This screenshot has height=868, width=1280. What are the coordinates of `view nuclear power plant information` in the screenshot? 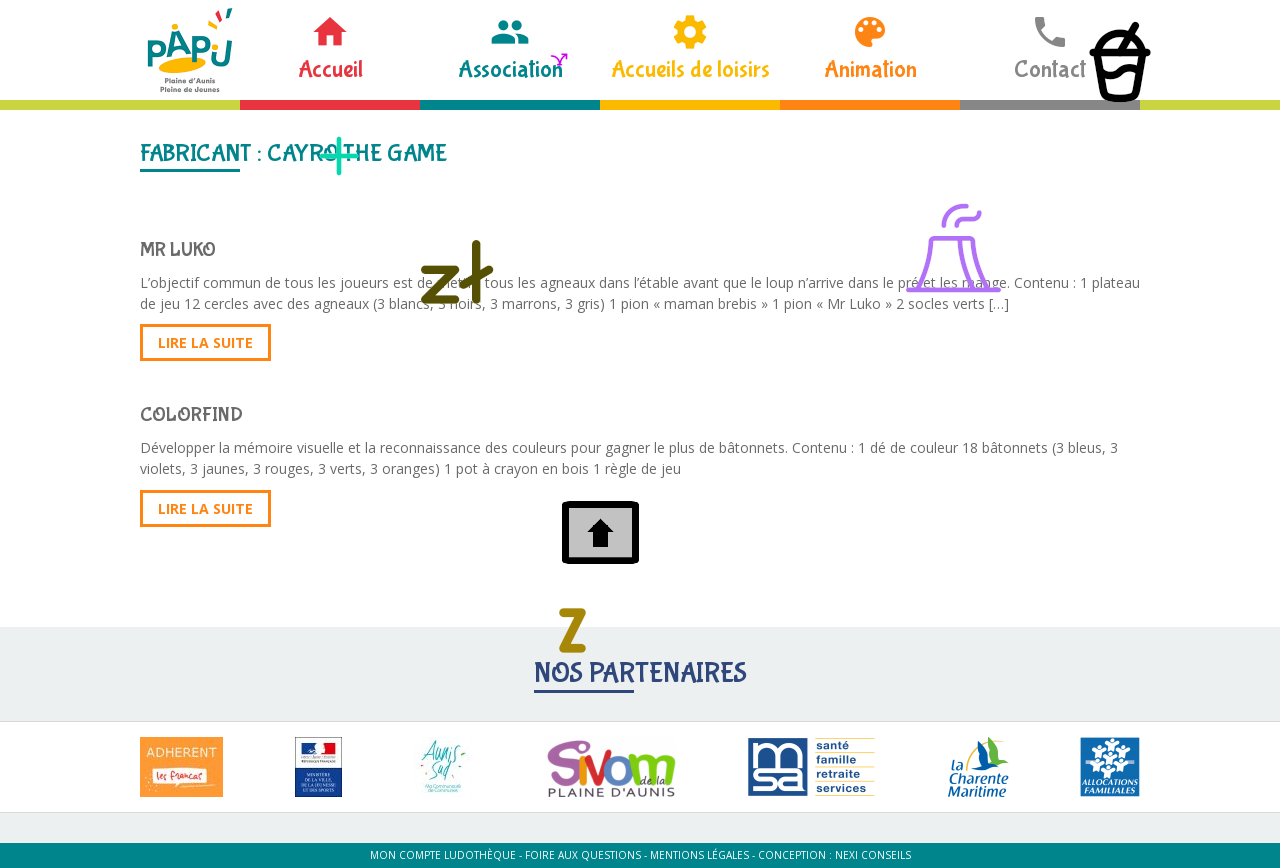 It's located at (953, 254).